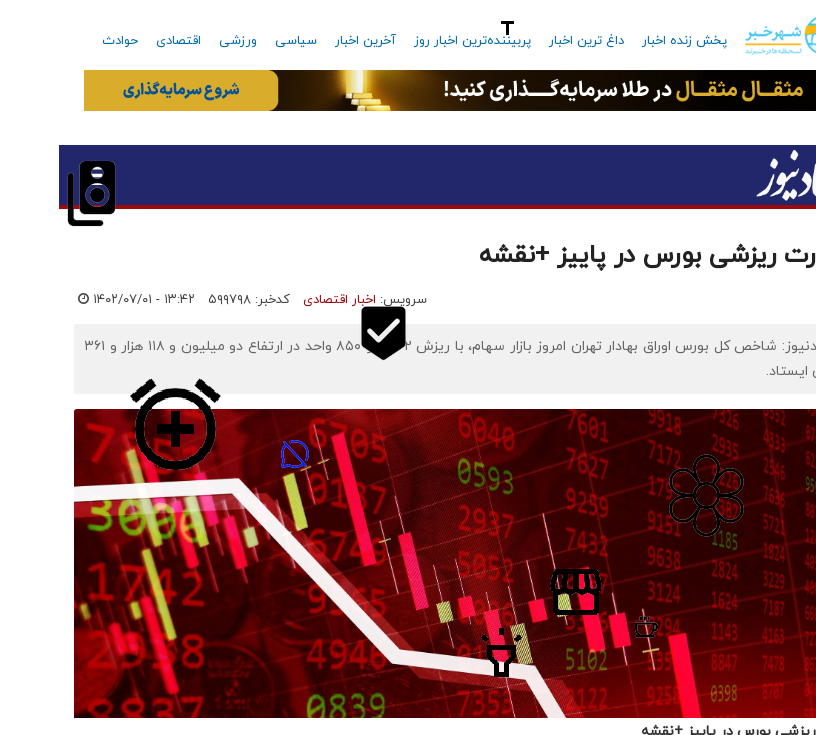 This screenshot has width=816, height=735. Describe the element at coordinates (91, 193) in the screenshot. I see `access speaker group settings` at that location.